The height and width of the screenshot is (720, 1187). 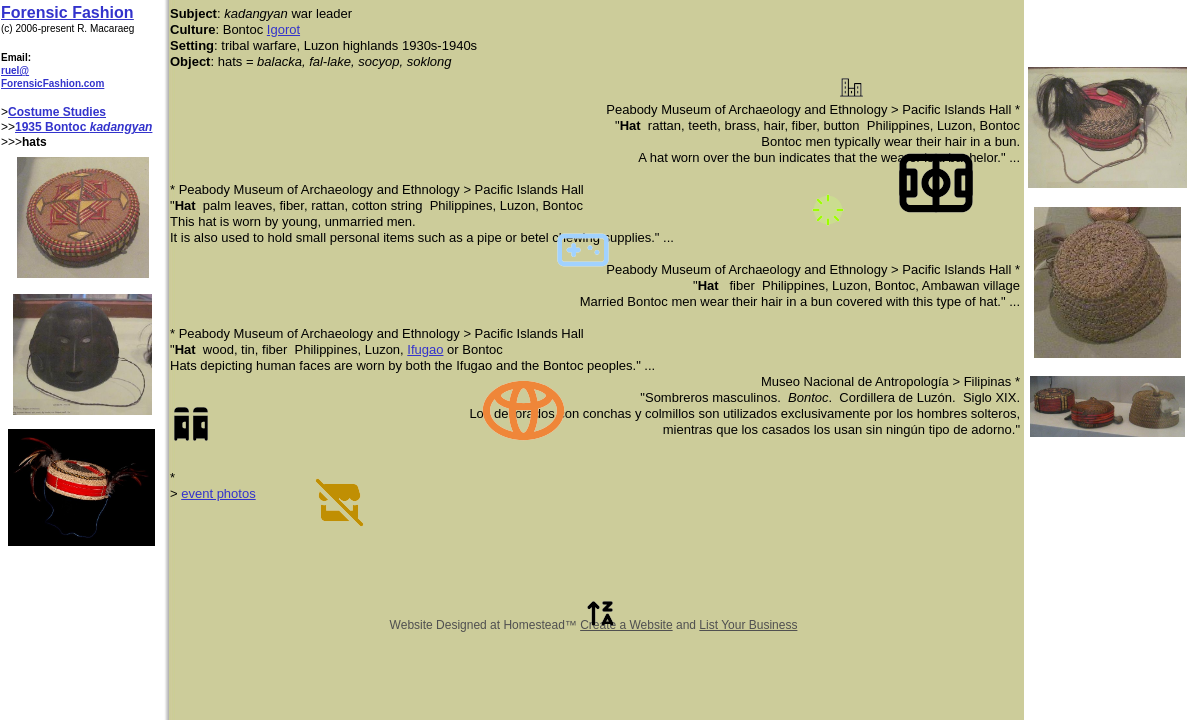 I want to click on indicates content is loading, so click(x=828, y=210).